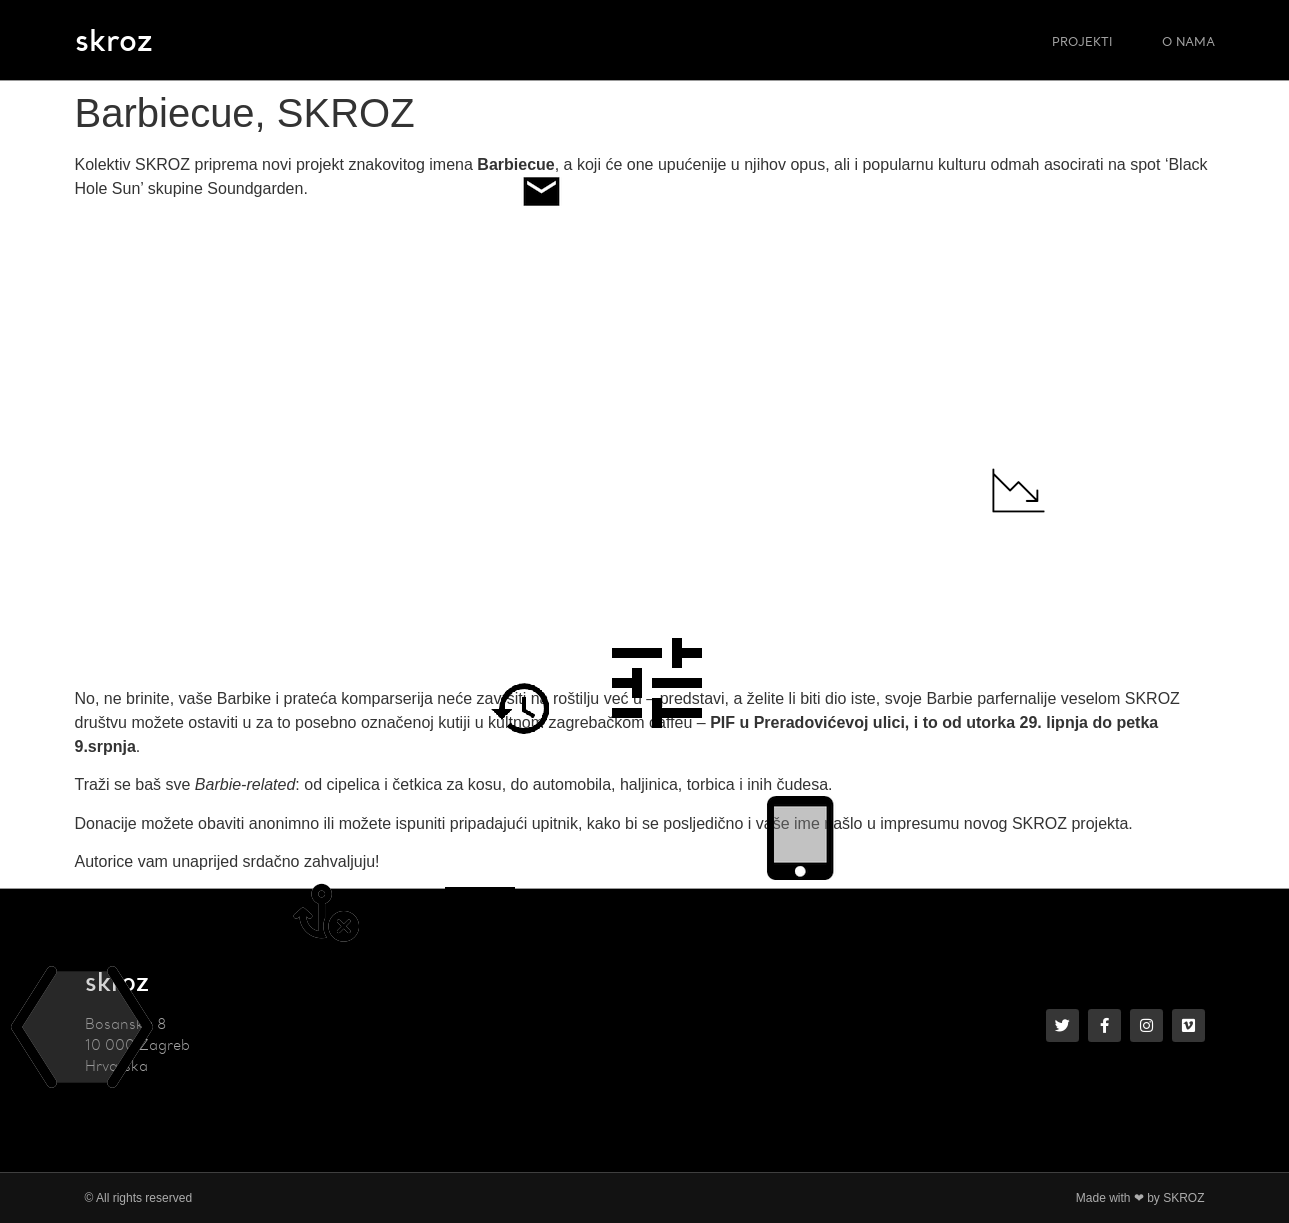 Image resolution: width=1289 pixels, height=1223 pixels. Describe the element at coordinates (1018, 490) in the screenshot. I see `view declining metrics or trends` at that location.